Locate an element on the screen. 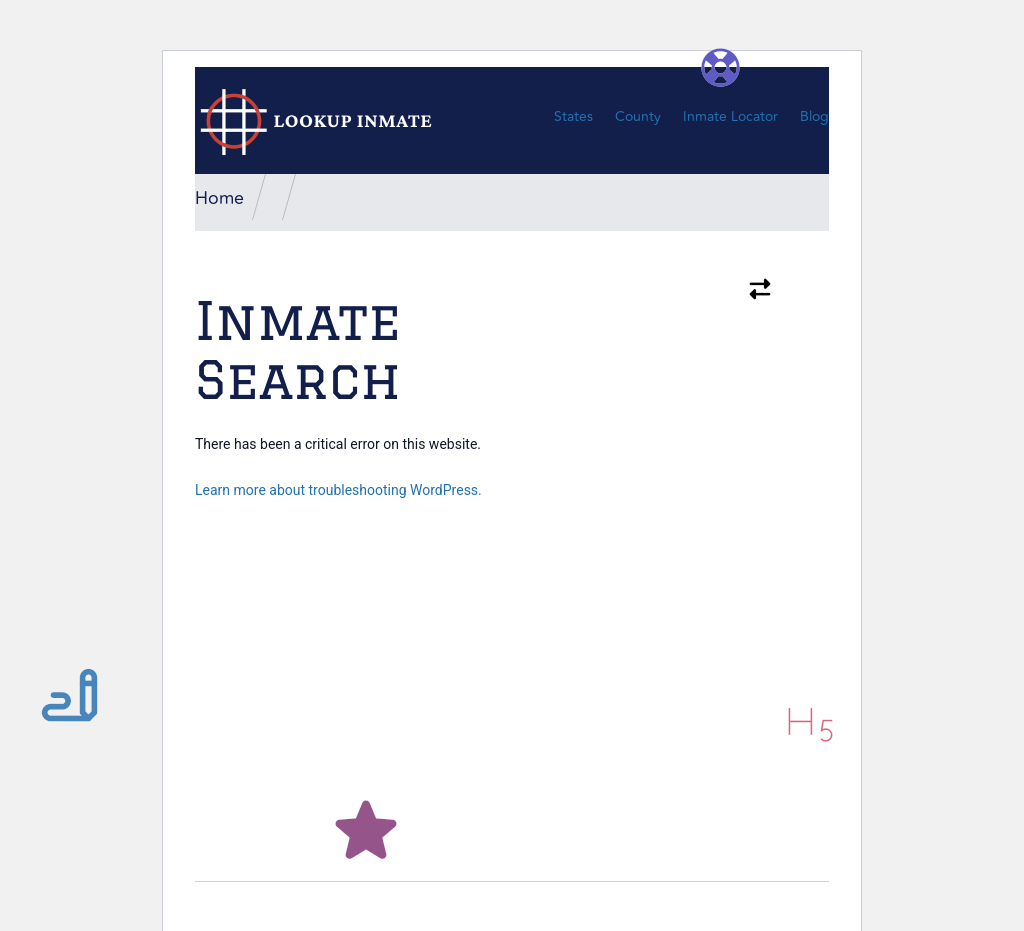 This screenshot has height=931, width=1024. swap or exchange items is located at coordinates (760, 289).